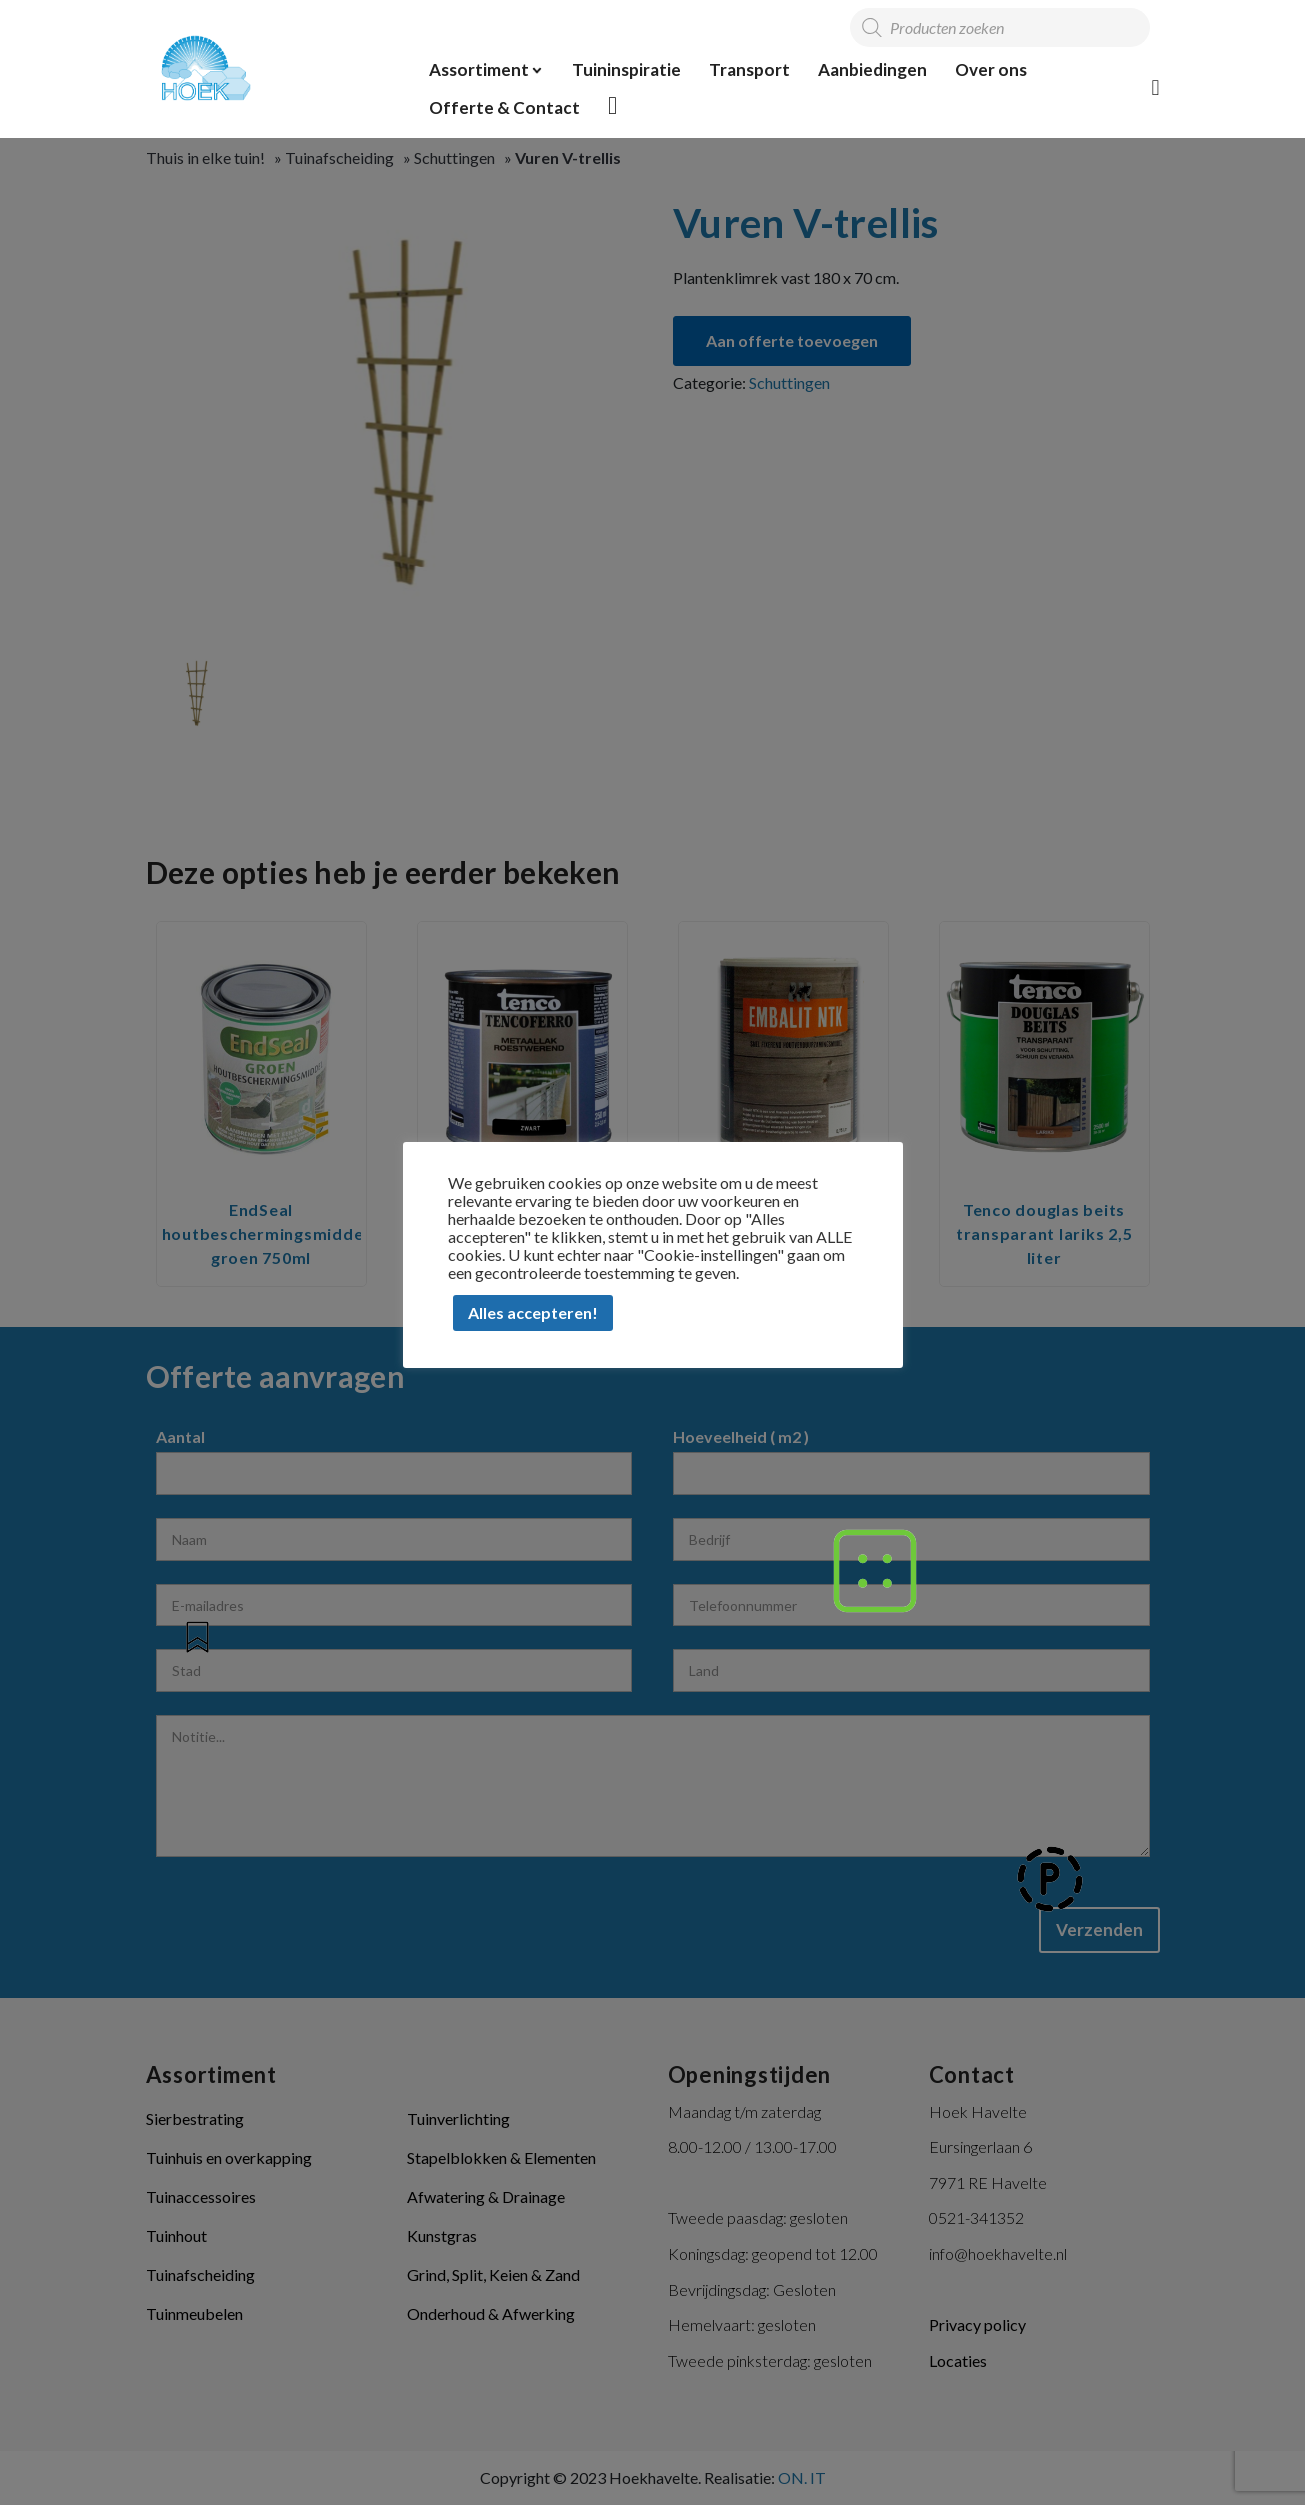  I want to click on roll or randomize with a value of four, so click(875, 1571).